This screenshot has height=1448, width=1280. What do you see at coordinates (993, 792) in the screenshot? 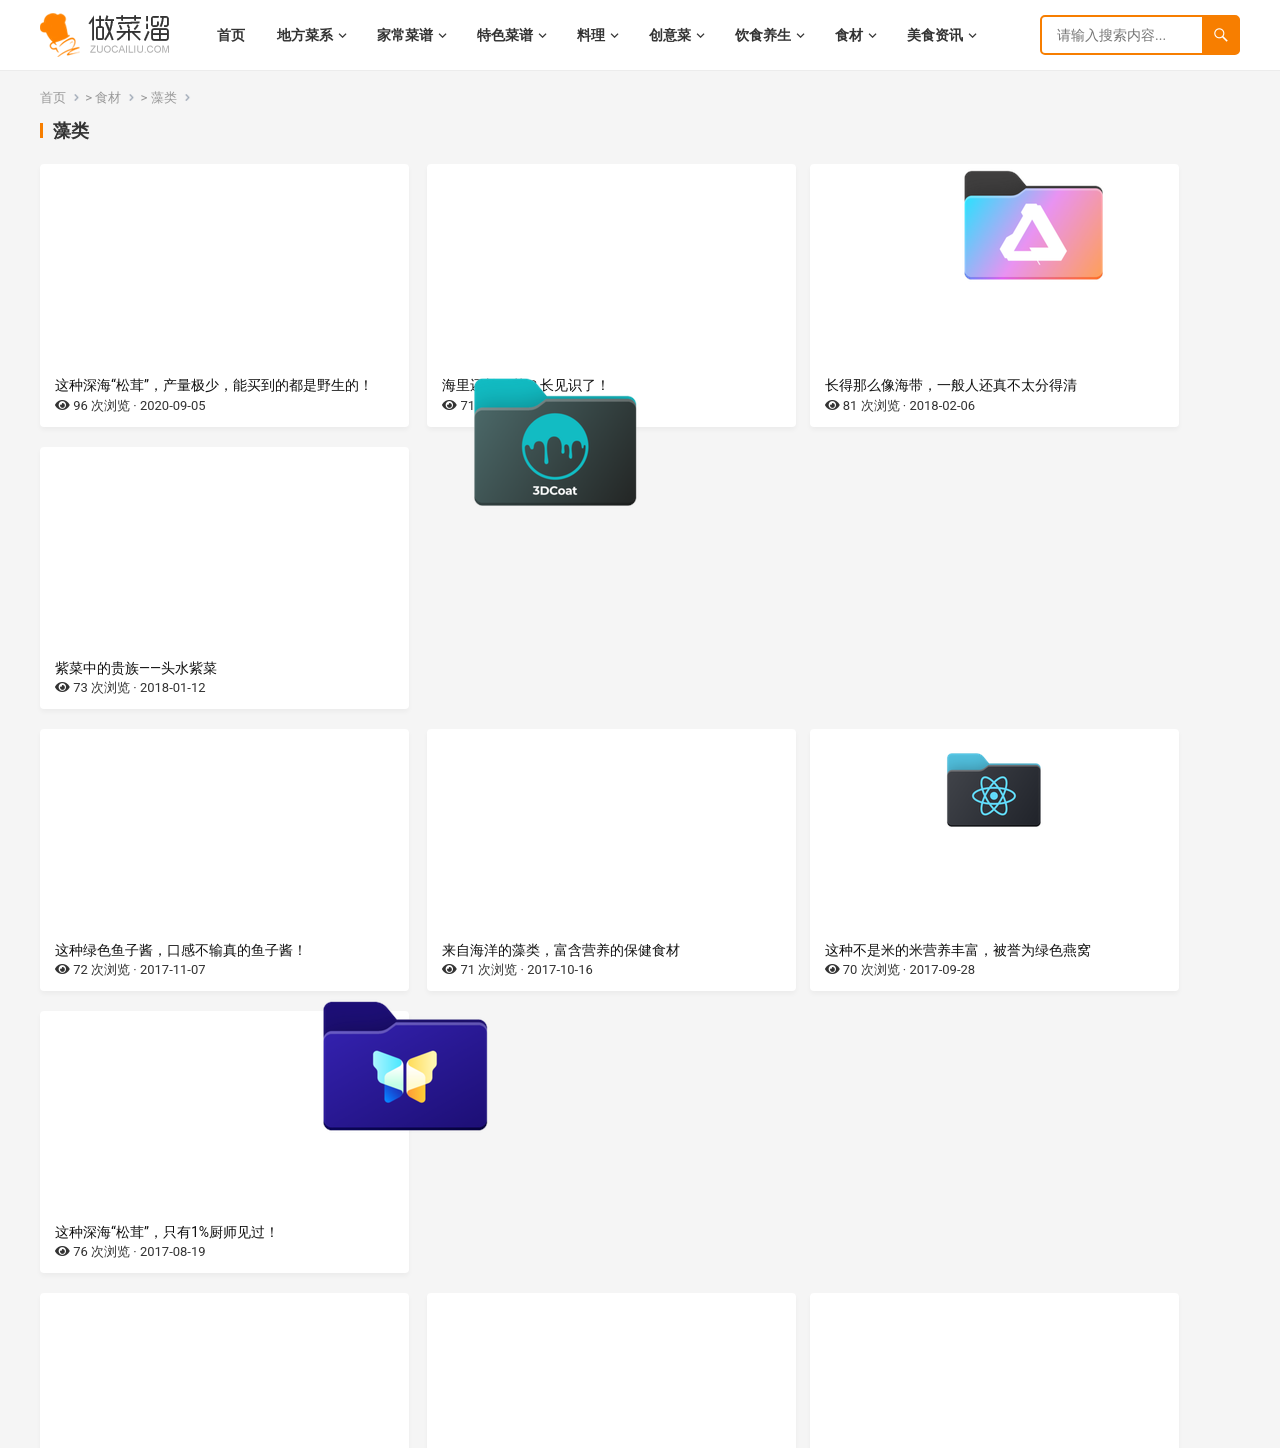
I see `open react project folder` at bounding box center [993, 792].